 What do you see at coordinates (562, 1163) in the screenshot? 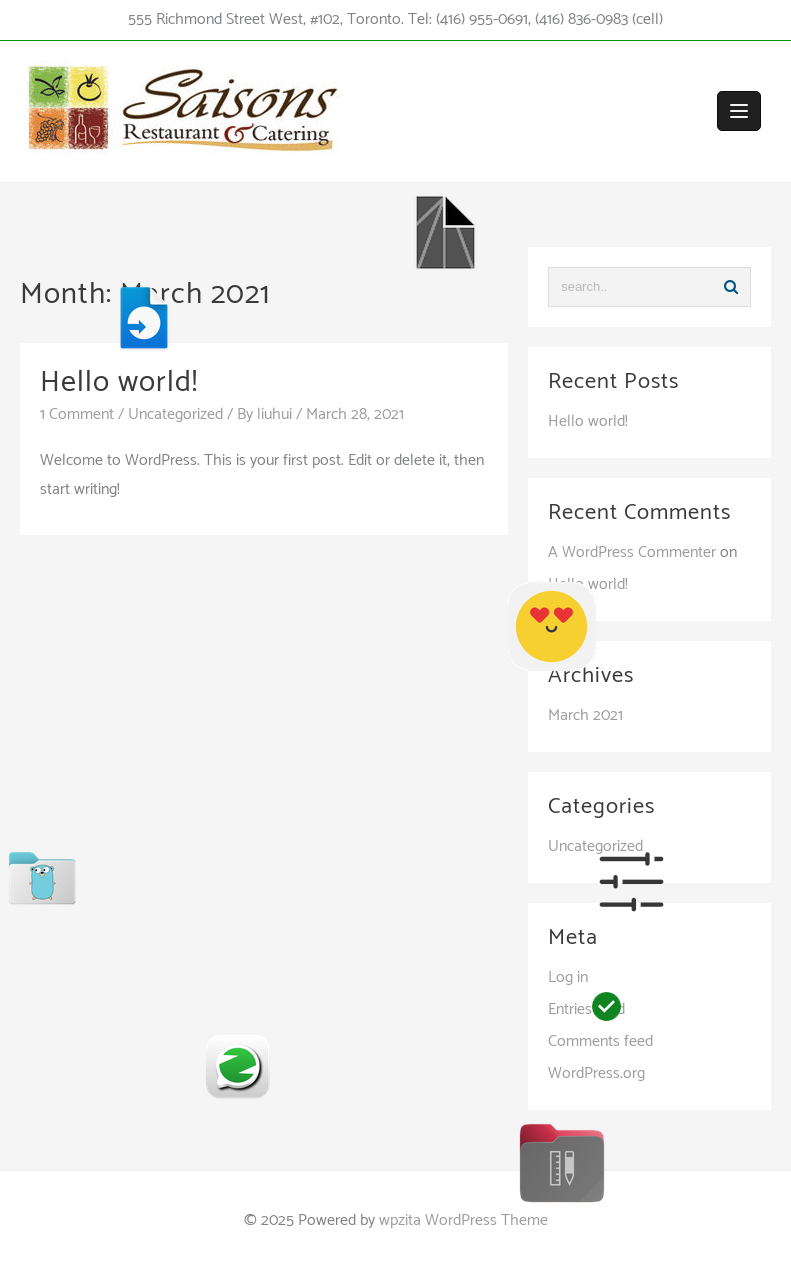
I see `open templates folder` at bounding box center [562, 1163].